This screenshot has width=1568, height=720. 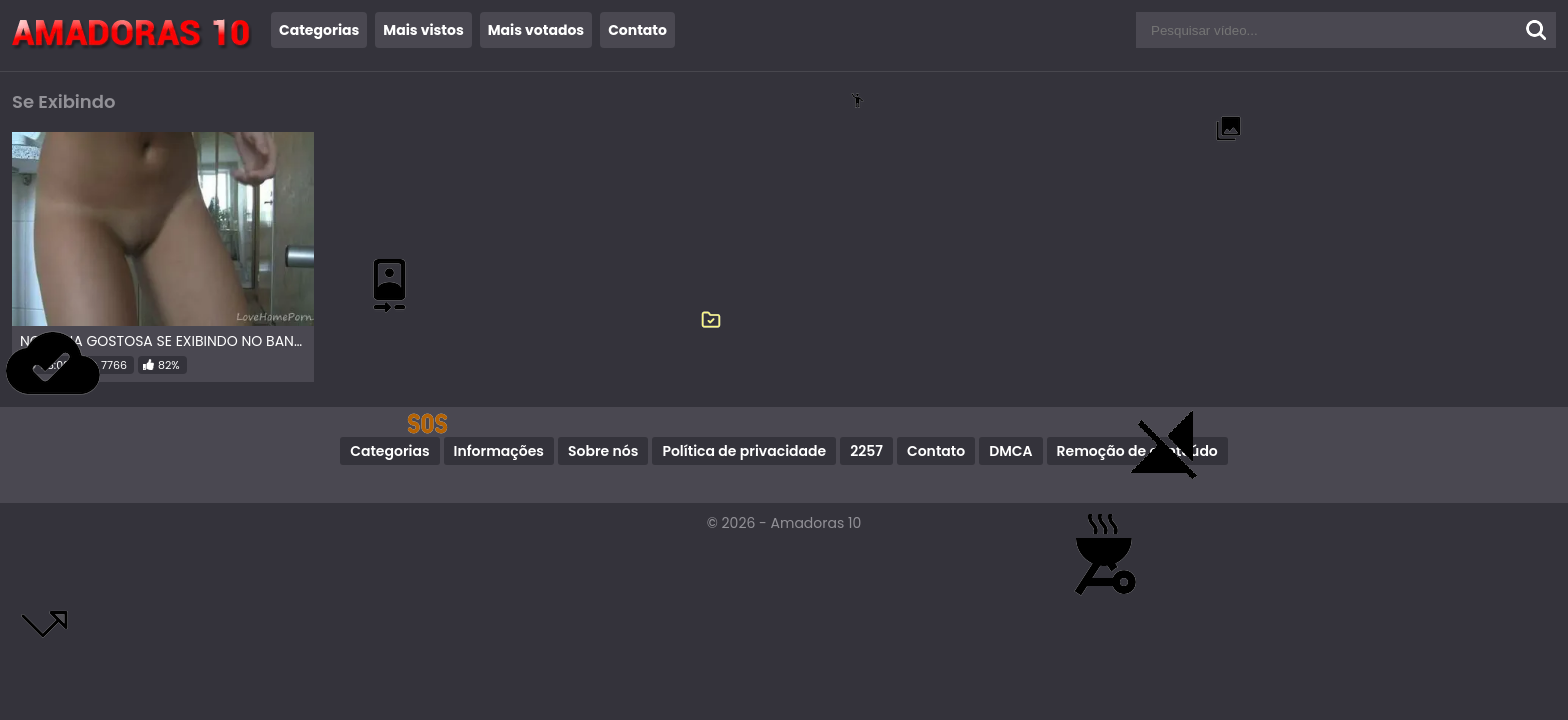 I want to click on folder successfully verified or validated, so click(x=711, y=320).